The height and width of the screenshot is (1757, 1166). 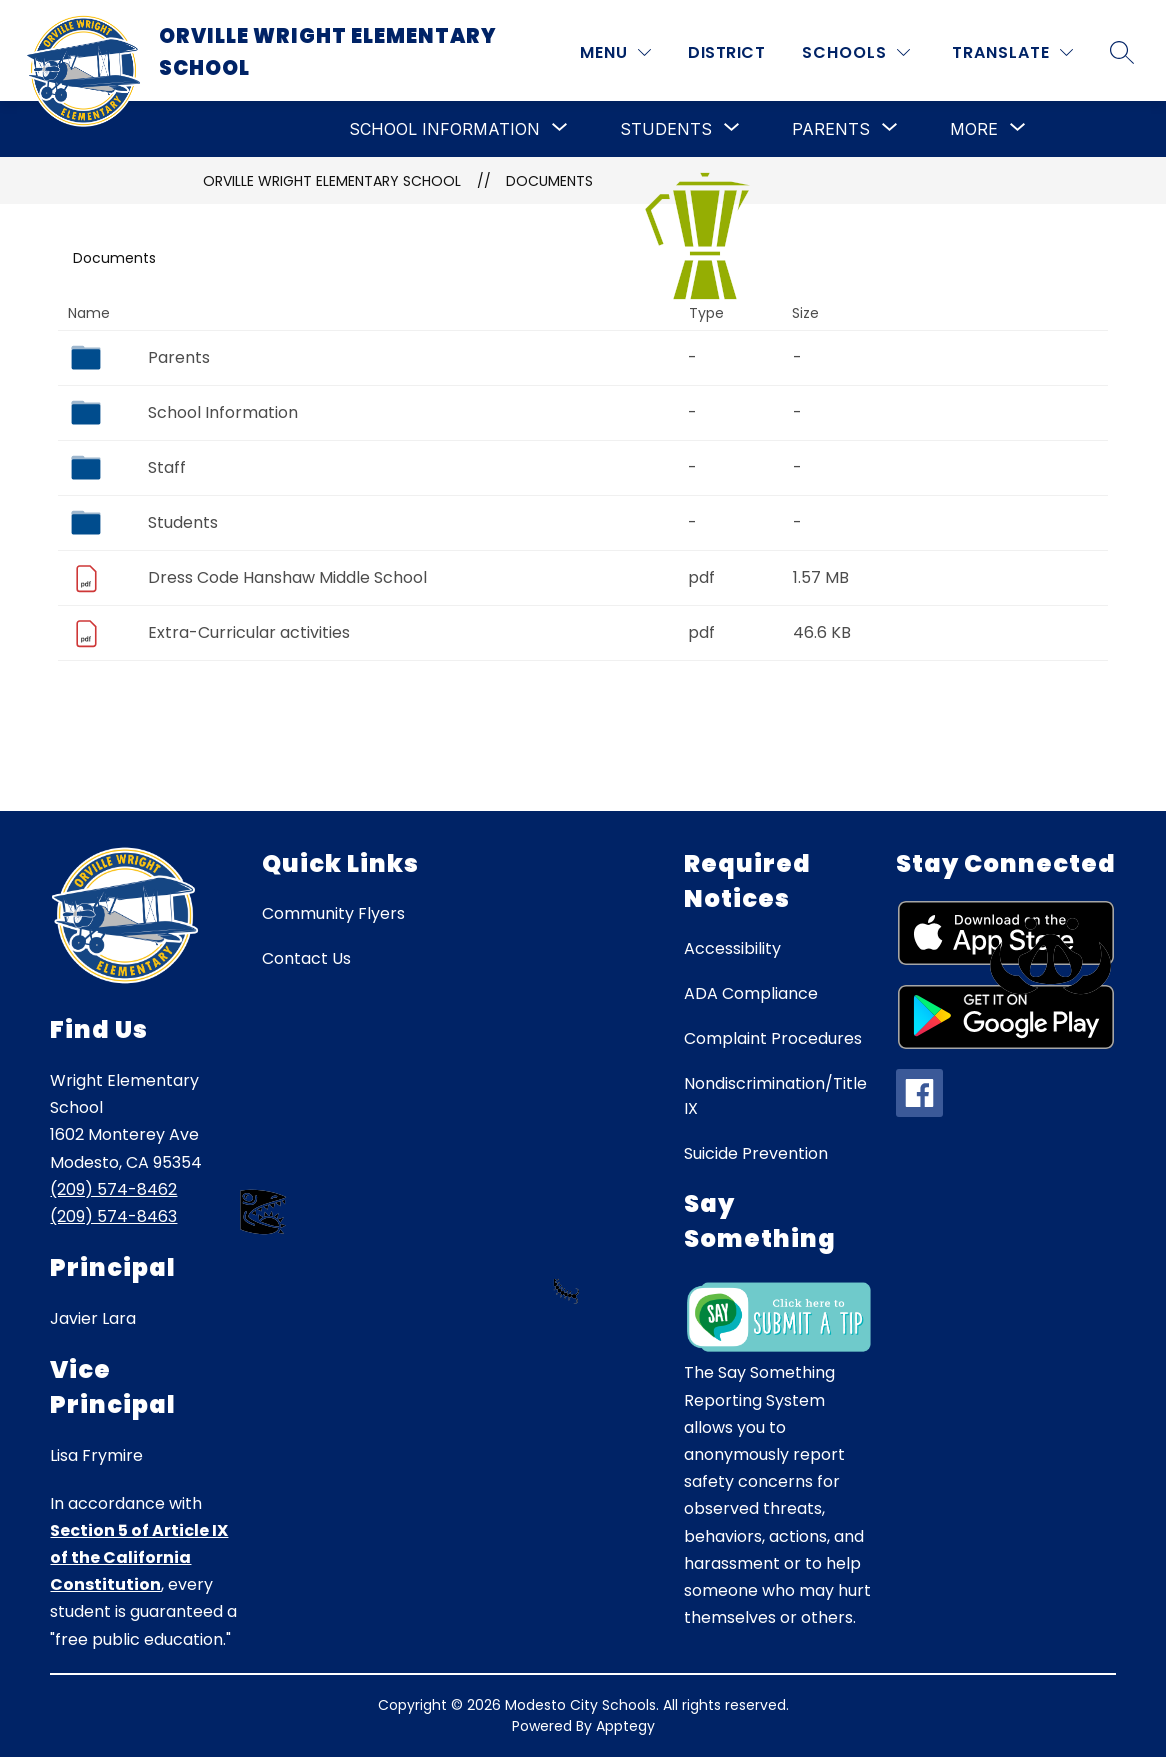 What do you see at coordinates (263, 1212) in the screenshot?
I see `view helicoprion creature profile` at bounding box center [263, 1212].